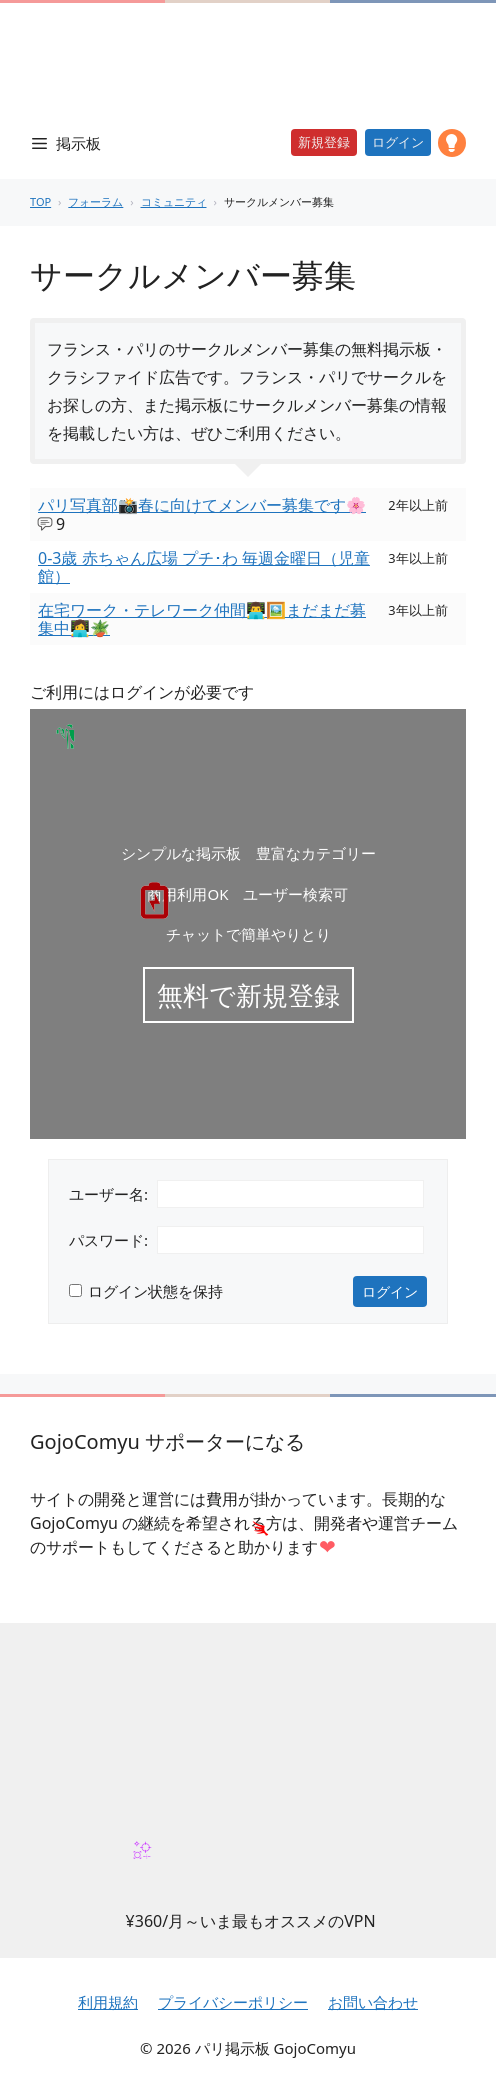 This screenshot has width=496, height=2098. I want to click on select multiple targets or objects, so click(142, 1850).